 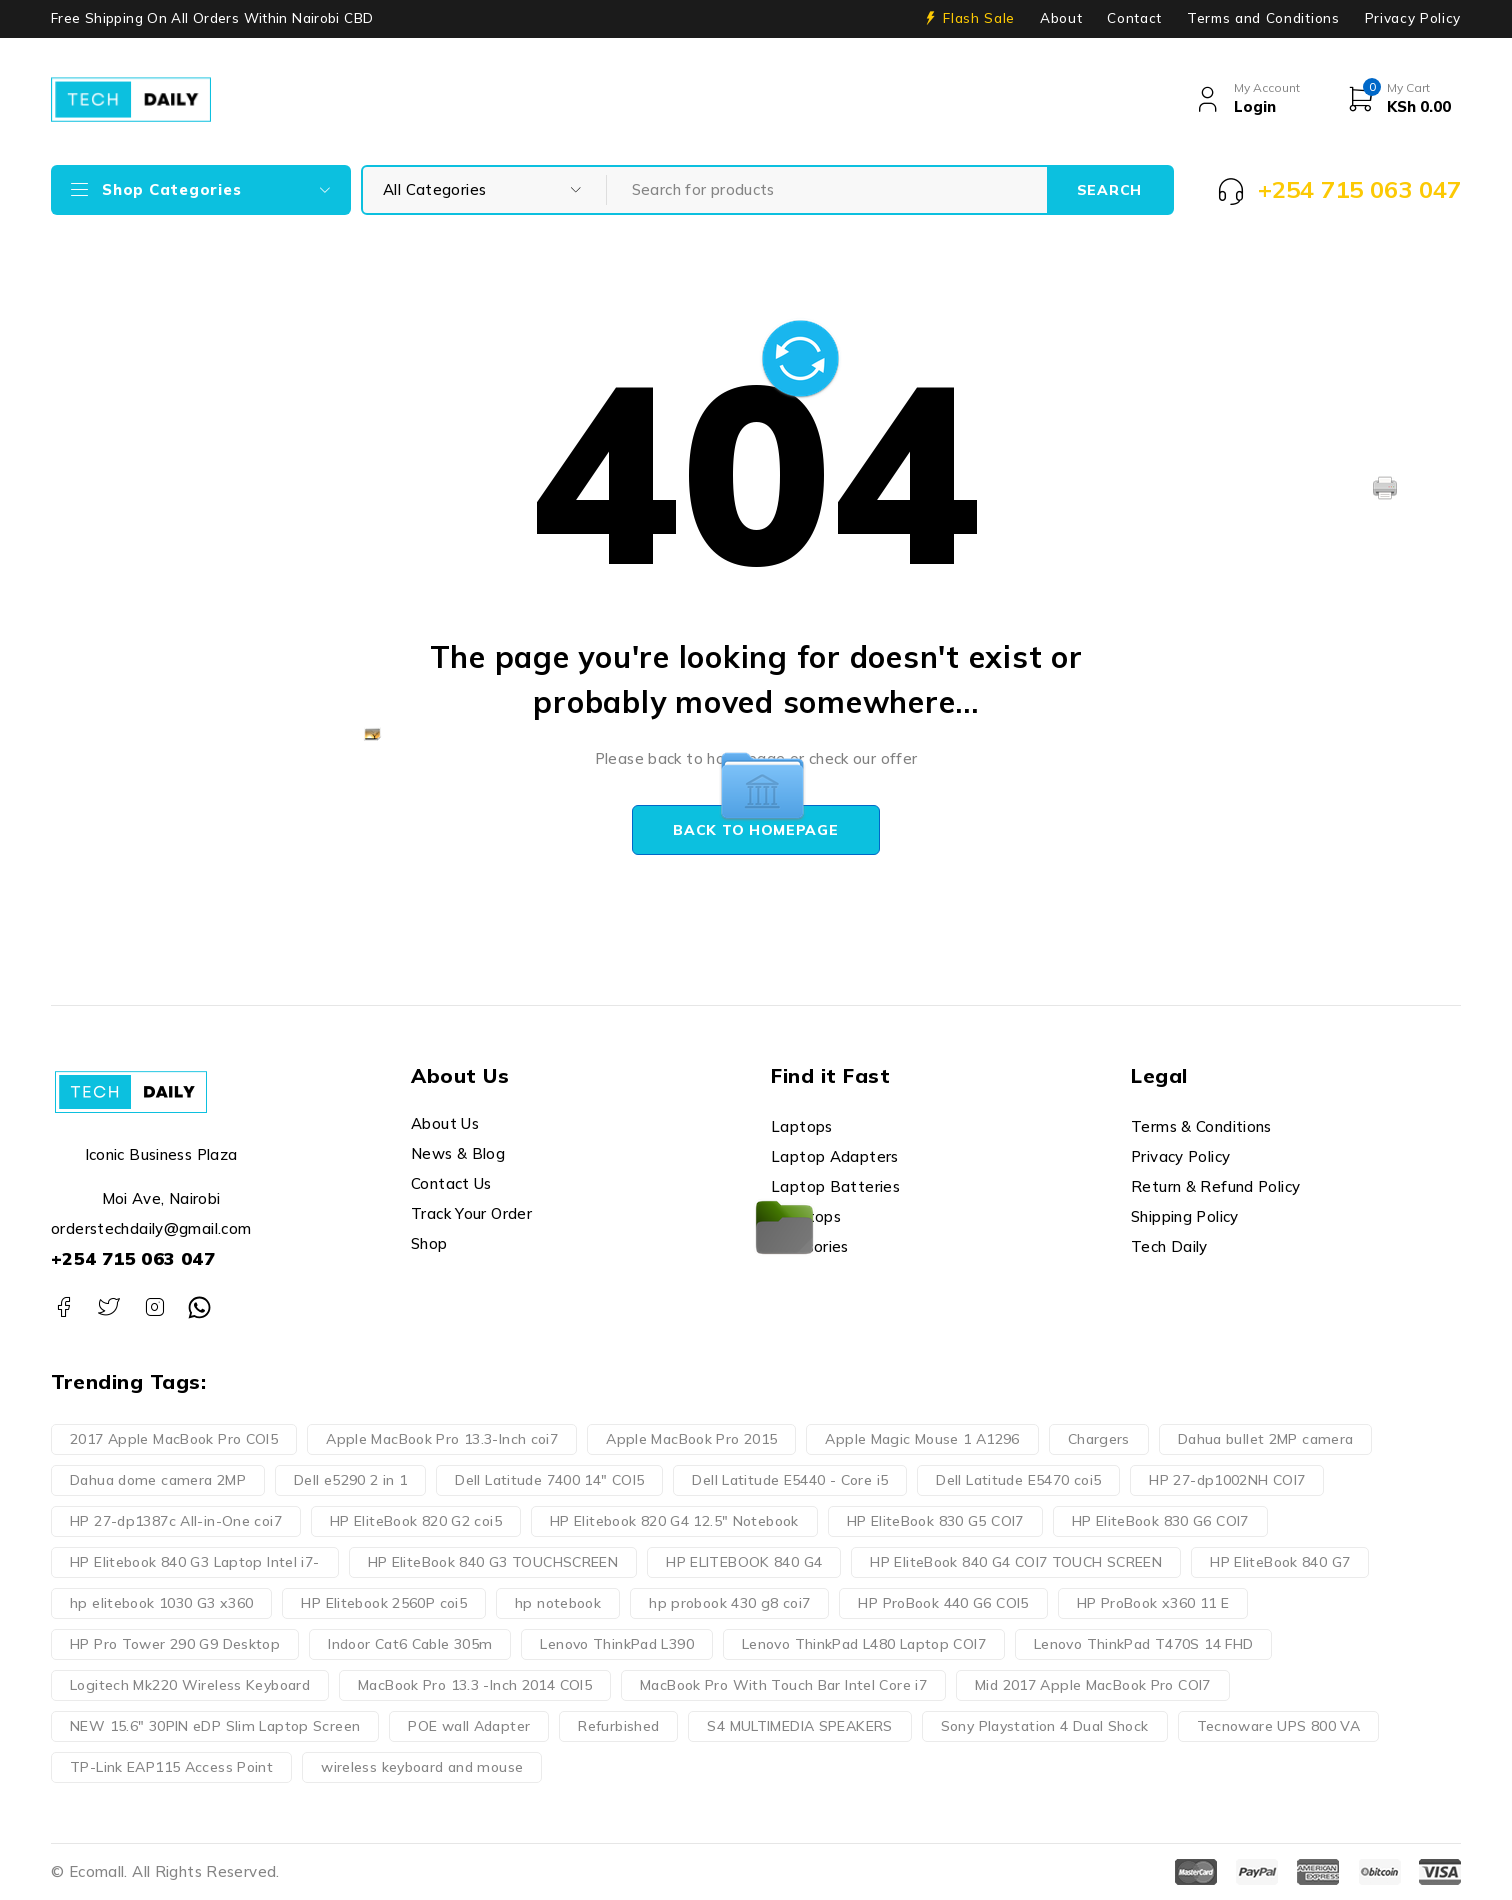 I want to click on indicates file sync in progress, so click(x=800, y=358).